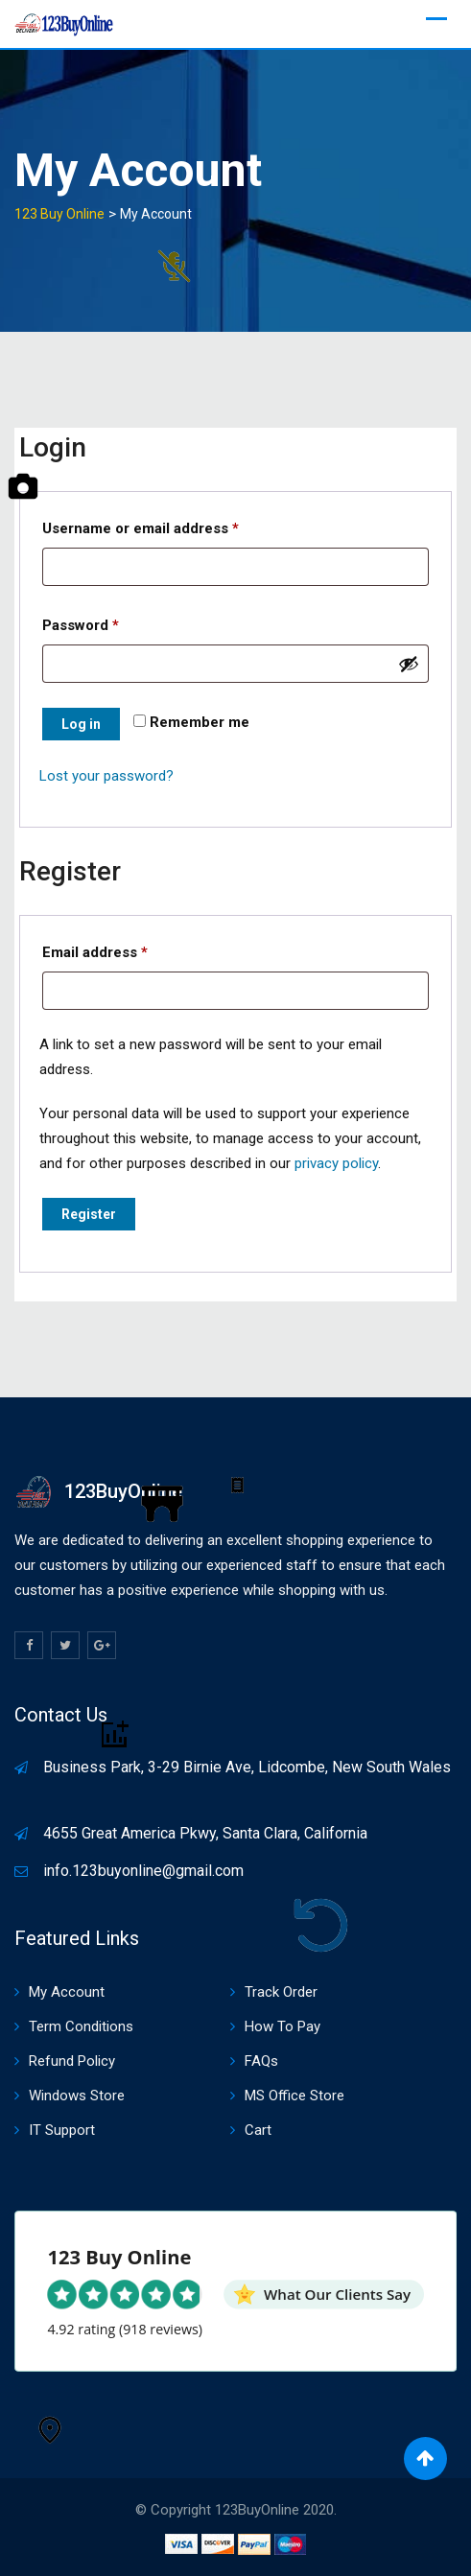 Image resolution: width=471 pixels, height=2576 pixels. What do you see at coordinates (162, 1504) in the screenshot?
I see `view bridge or overpass locations` at bounding box center [162, 1504].